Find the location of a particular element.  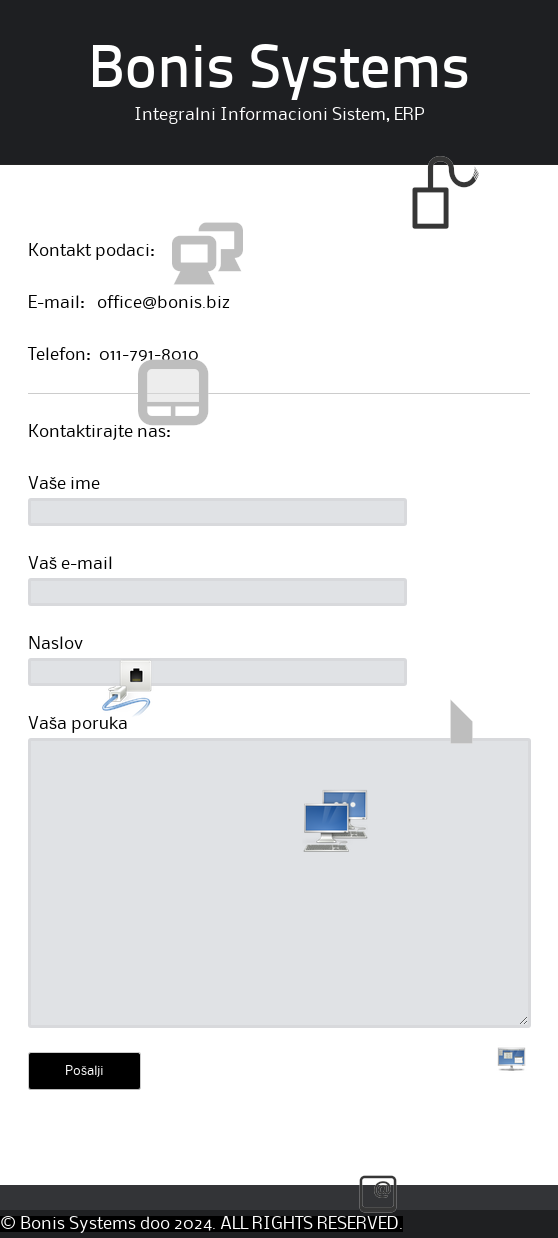

view network workgroup computers is located at coordinates (207, 253).